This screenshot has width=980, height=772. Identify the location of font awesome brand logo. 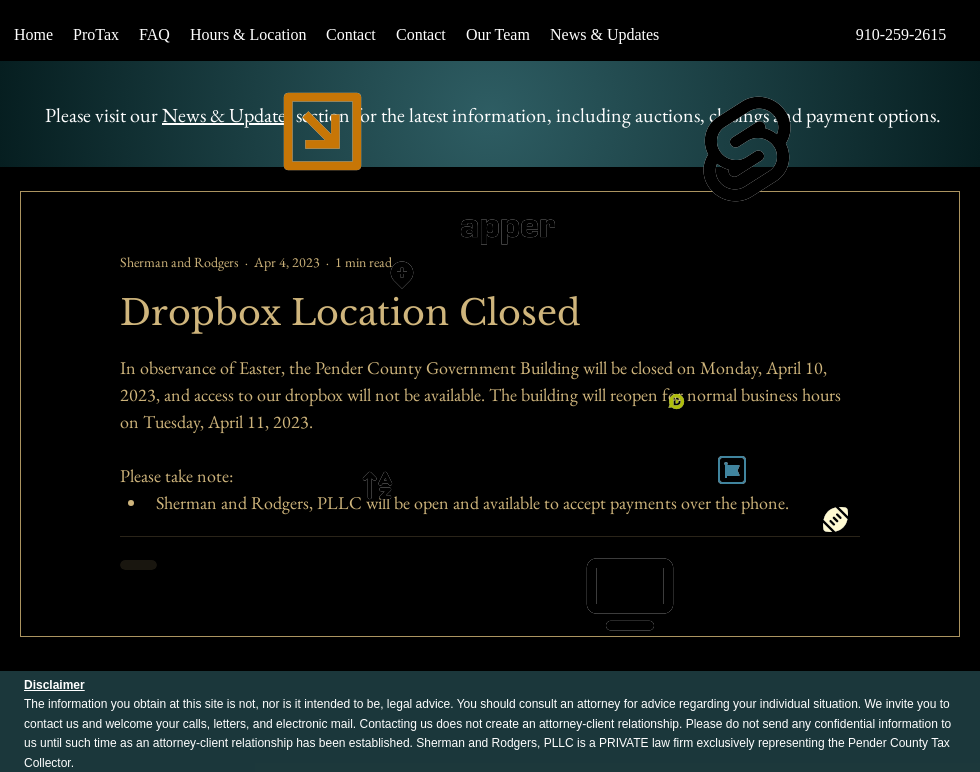
(732, 470).